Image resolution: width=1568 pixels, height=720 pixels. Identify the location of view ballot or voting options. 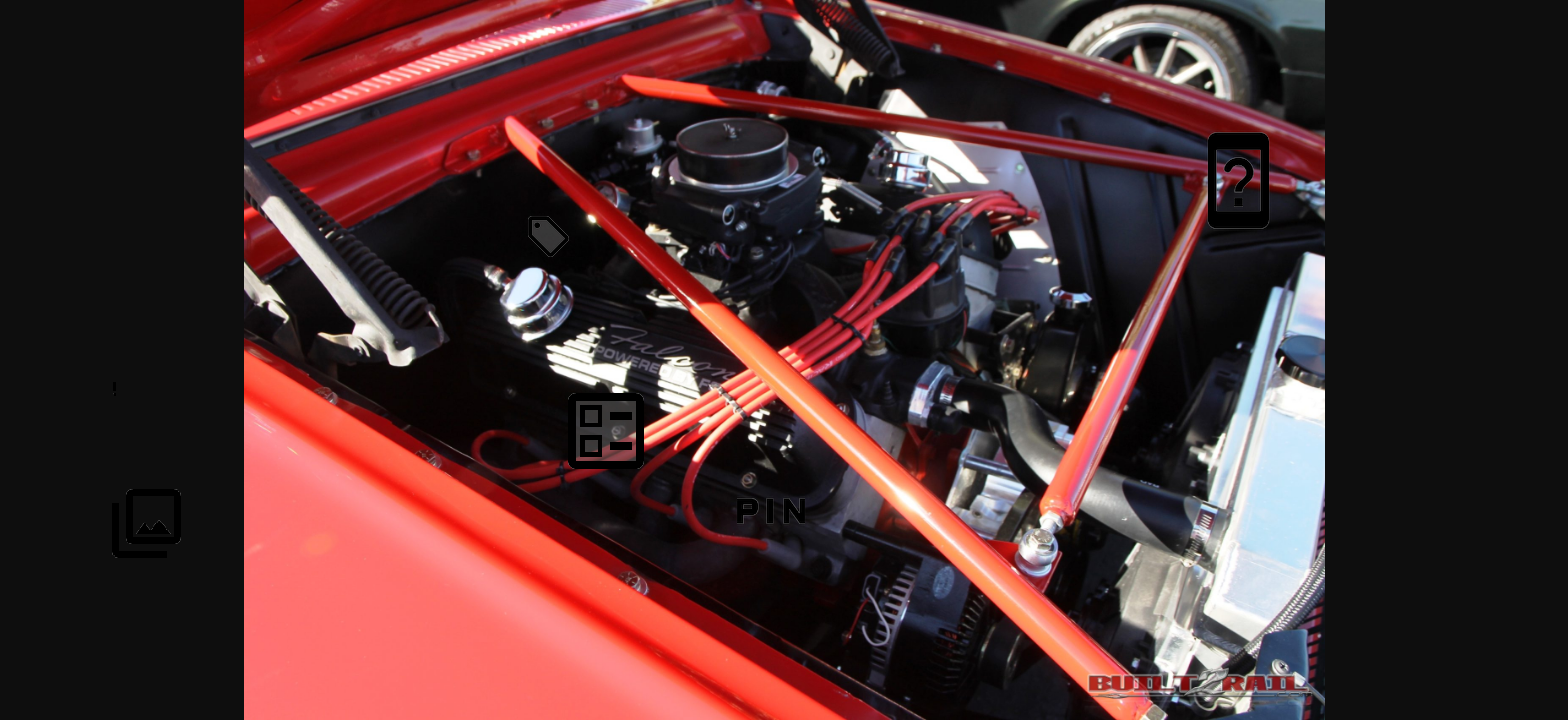
(606, 431).